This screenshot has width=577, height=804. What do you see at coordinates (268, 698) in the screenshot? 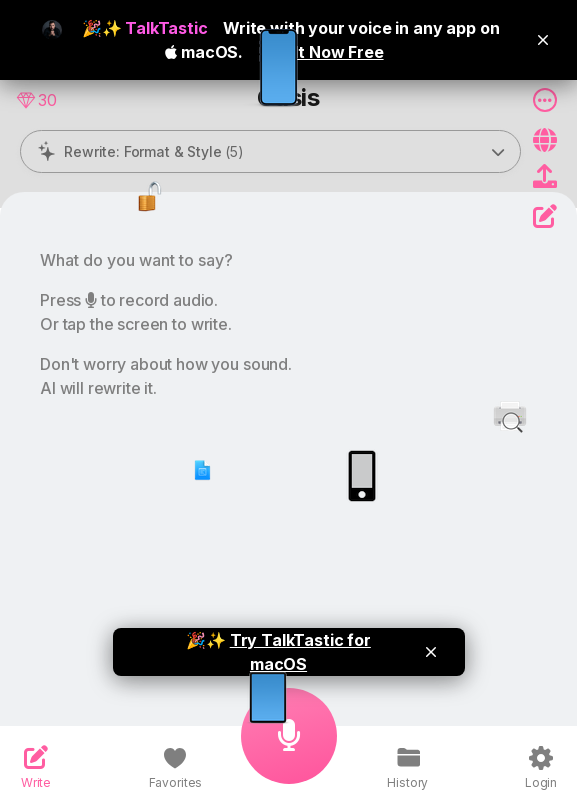
I see `iPad Air device icon` at bounding box center [268, 698].